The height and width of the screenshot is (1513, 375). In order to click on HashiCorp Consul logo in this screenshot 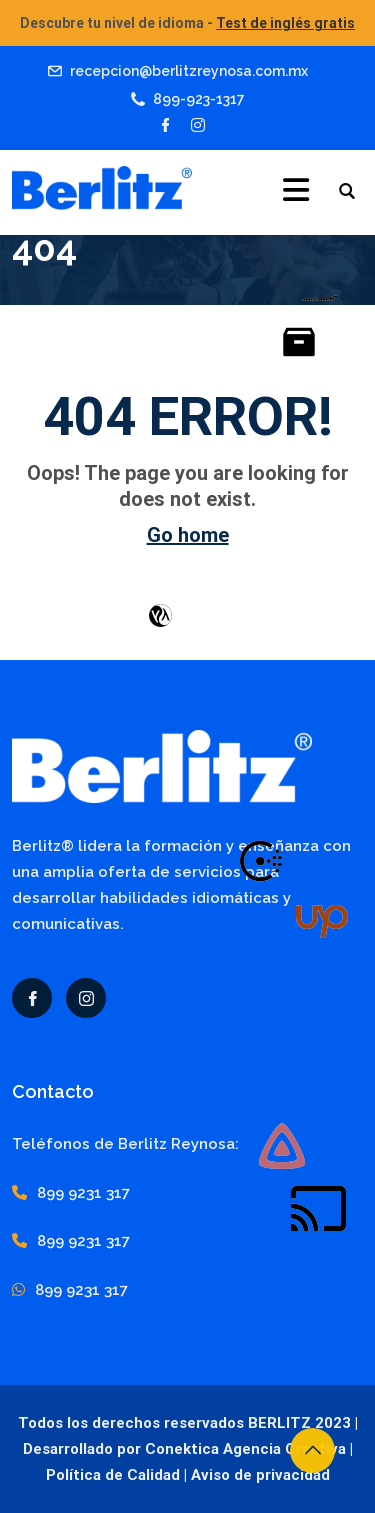, I will do `click(261, 861)`.